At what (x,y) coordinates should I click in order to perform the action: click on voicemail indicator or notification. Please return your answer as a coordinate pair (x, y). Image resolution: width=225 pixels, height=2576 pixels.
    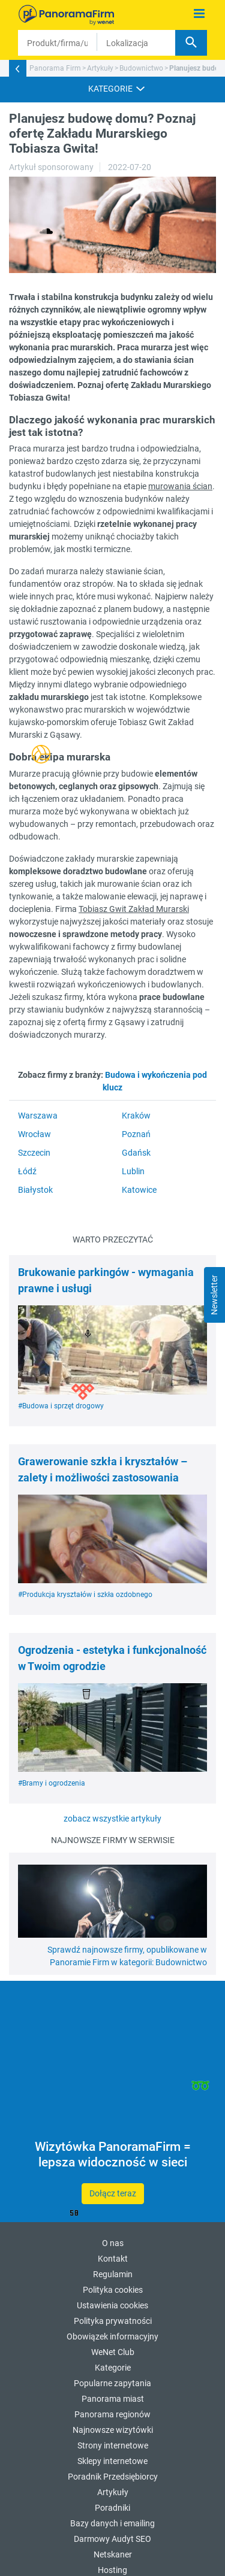
    Looking at the image, I should click on (200, 2086).